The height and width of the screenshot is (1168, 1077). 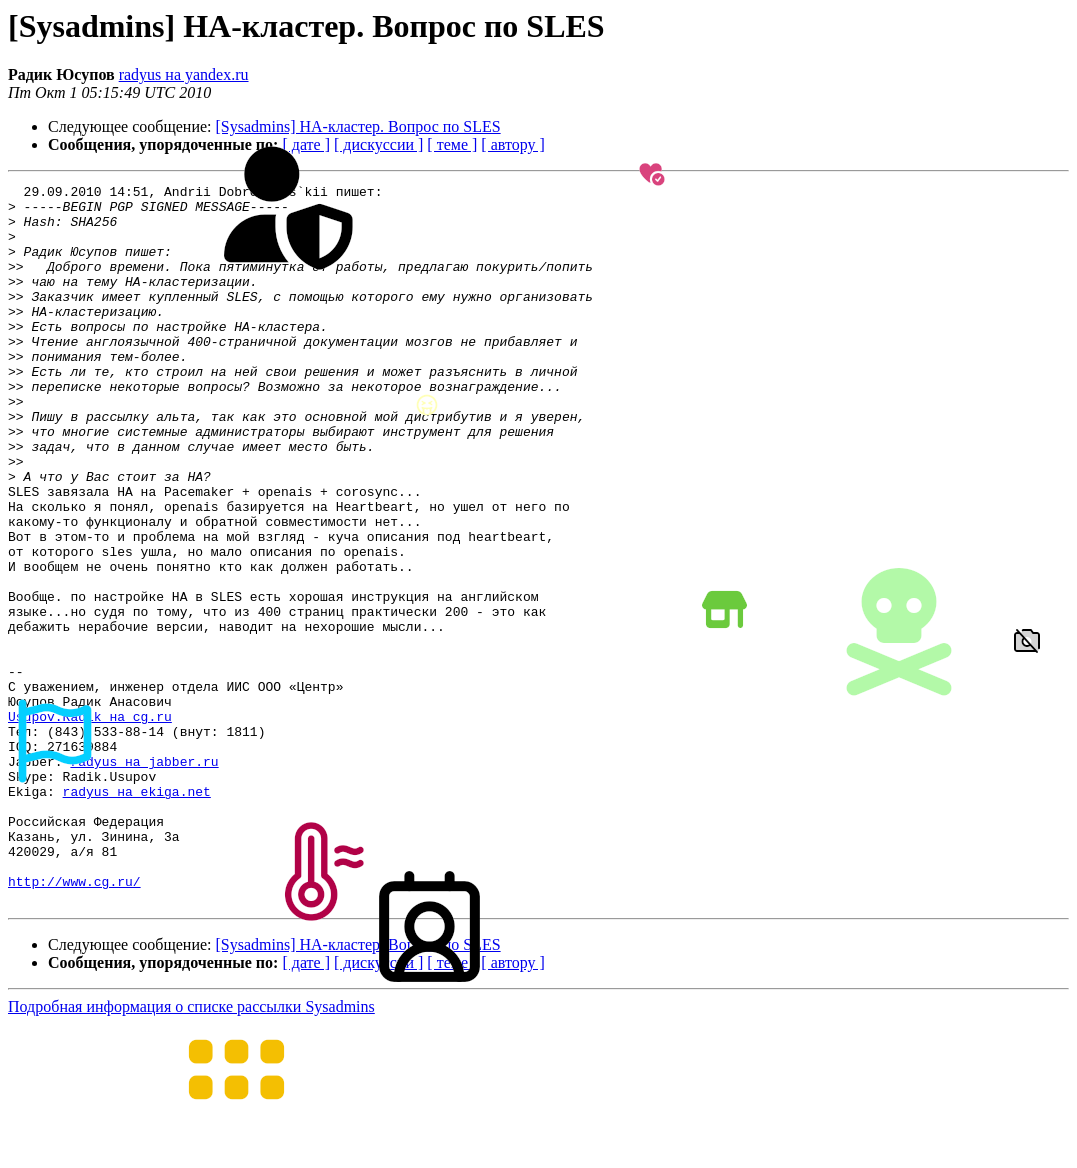 I want to click on flag or bookmark this item, so click(x=55, y=741).